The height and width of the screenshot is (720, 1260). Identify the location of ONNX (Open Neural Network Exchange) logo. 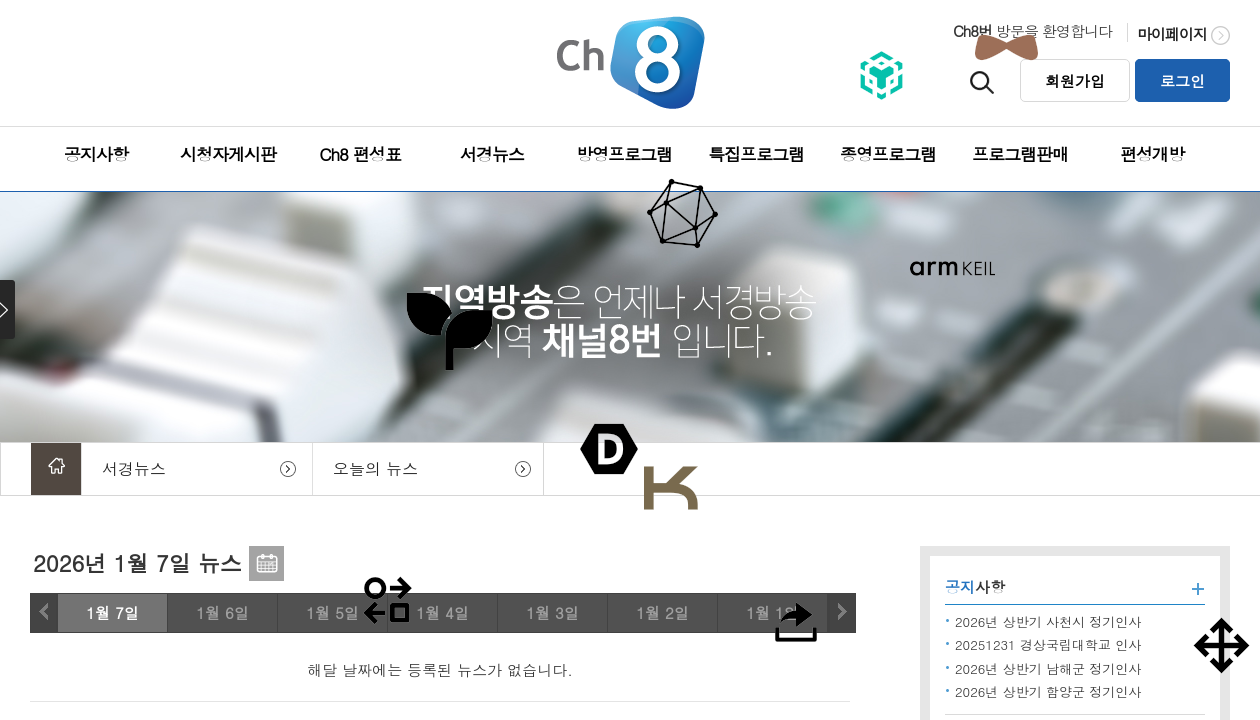
(682, 213).